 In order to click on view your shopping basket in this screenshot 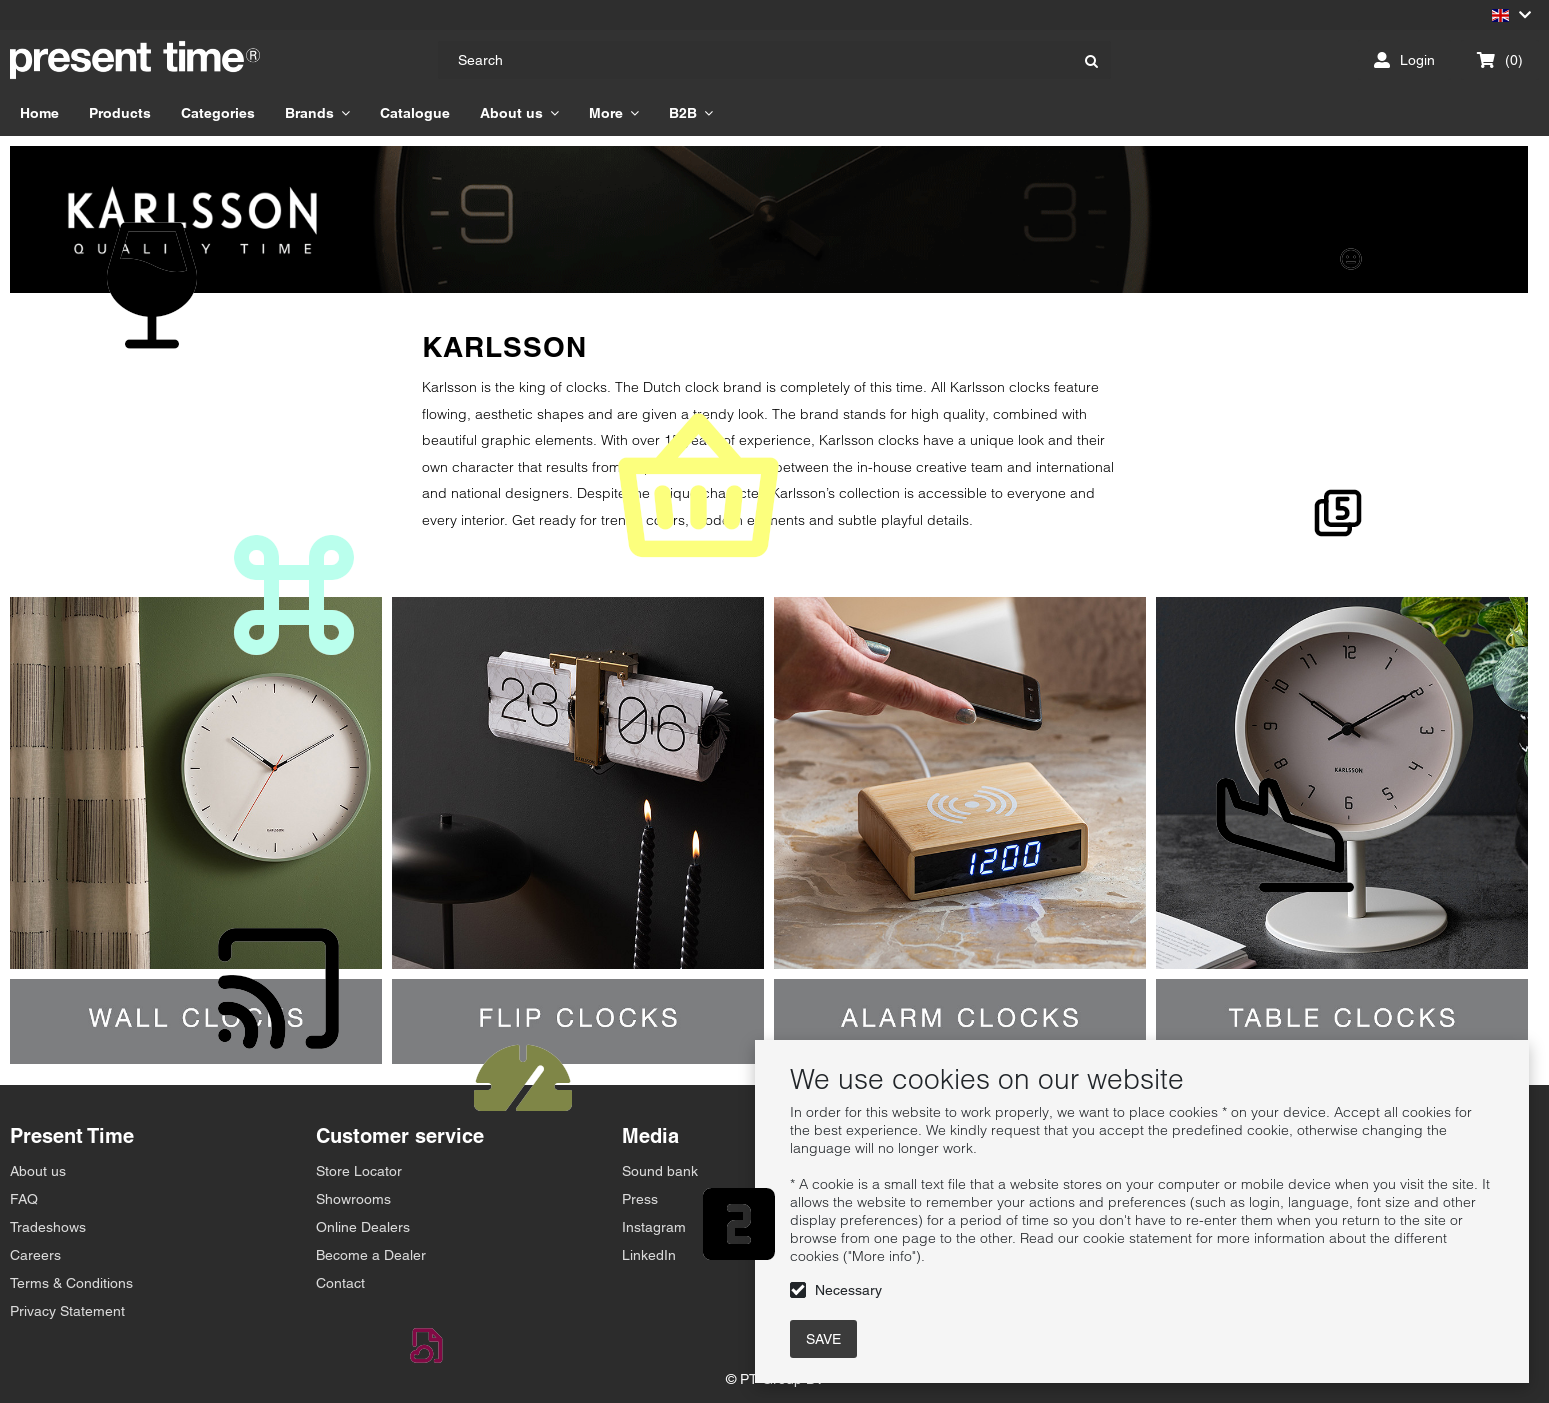, I will do `click(698, 493)`.